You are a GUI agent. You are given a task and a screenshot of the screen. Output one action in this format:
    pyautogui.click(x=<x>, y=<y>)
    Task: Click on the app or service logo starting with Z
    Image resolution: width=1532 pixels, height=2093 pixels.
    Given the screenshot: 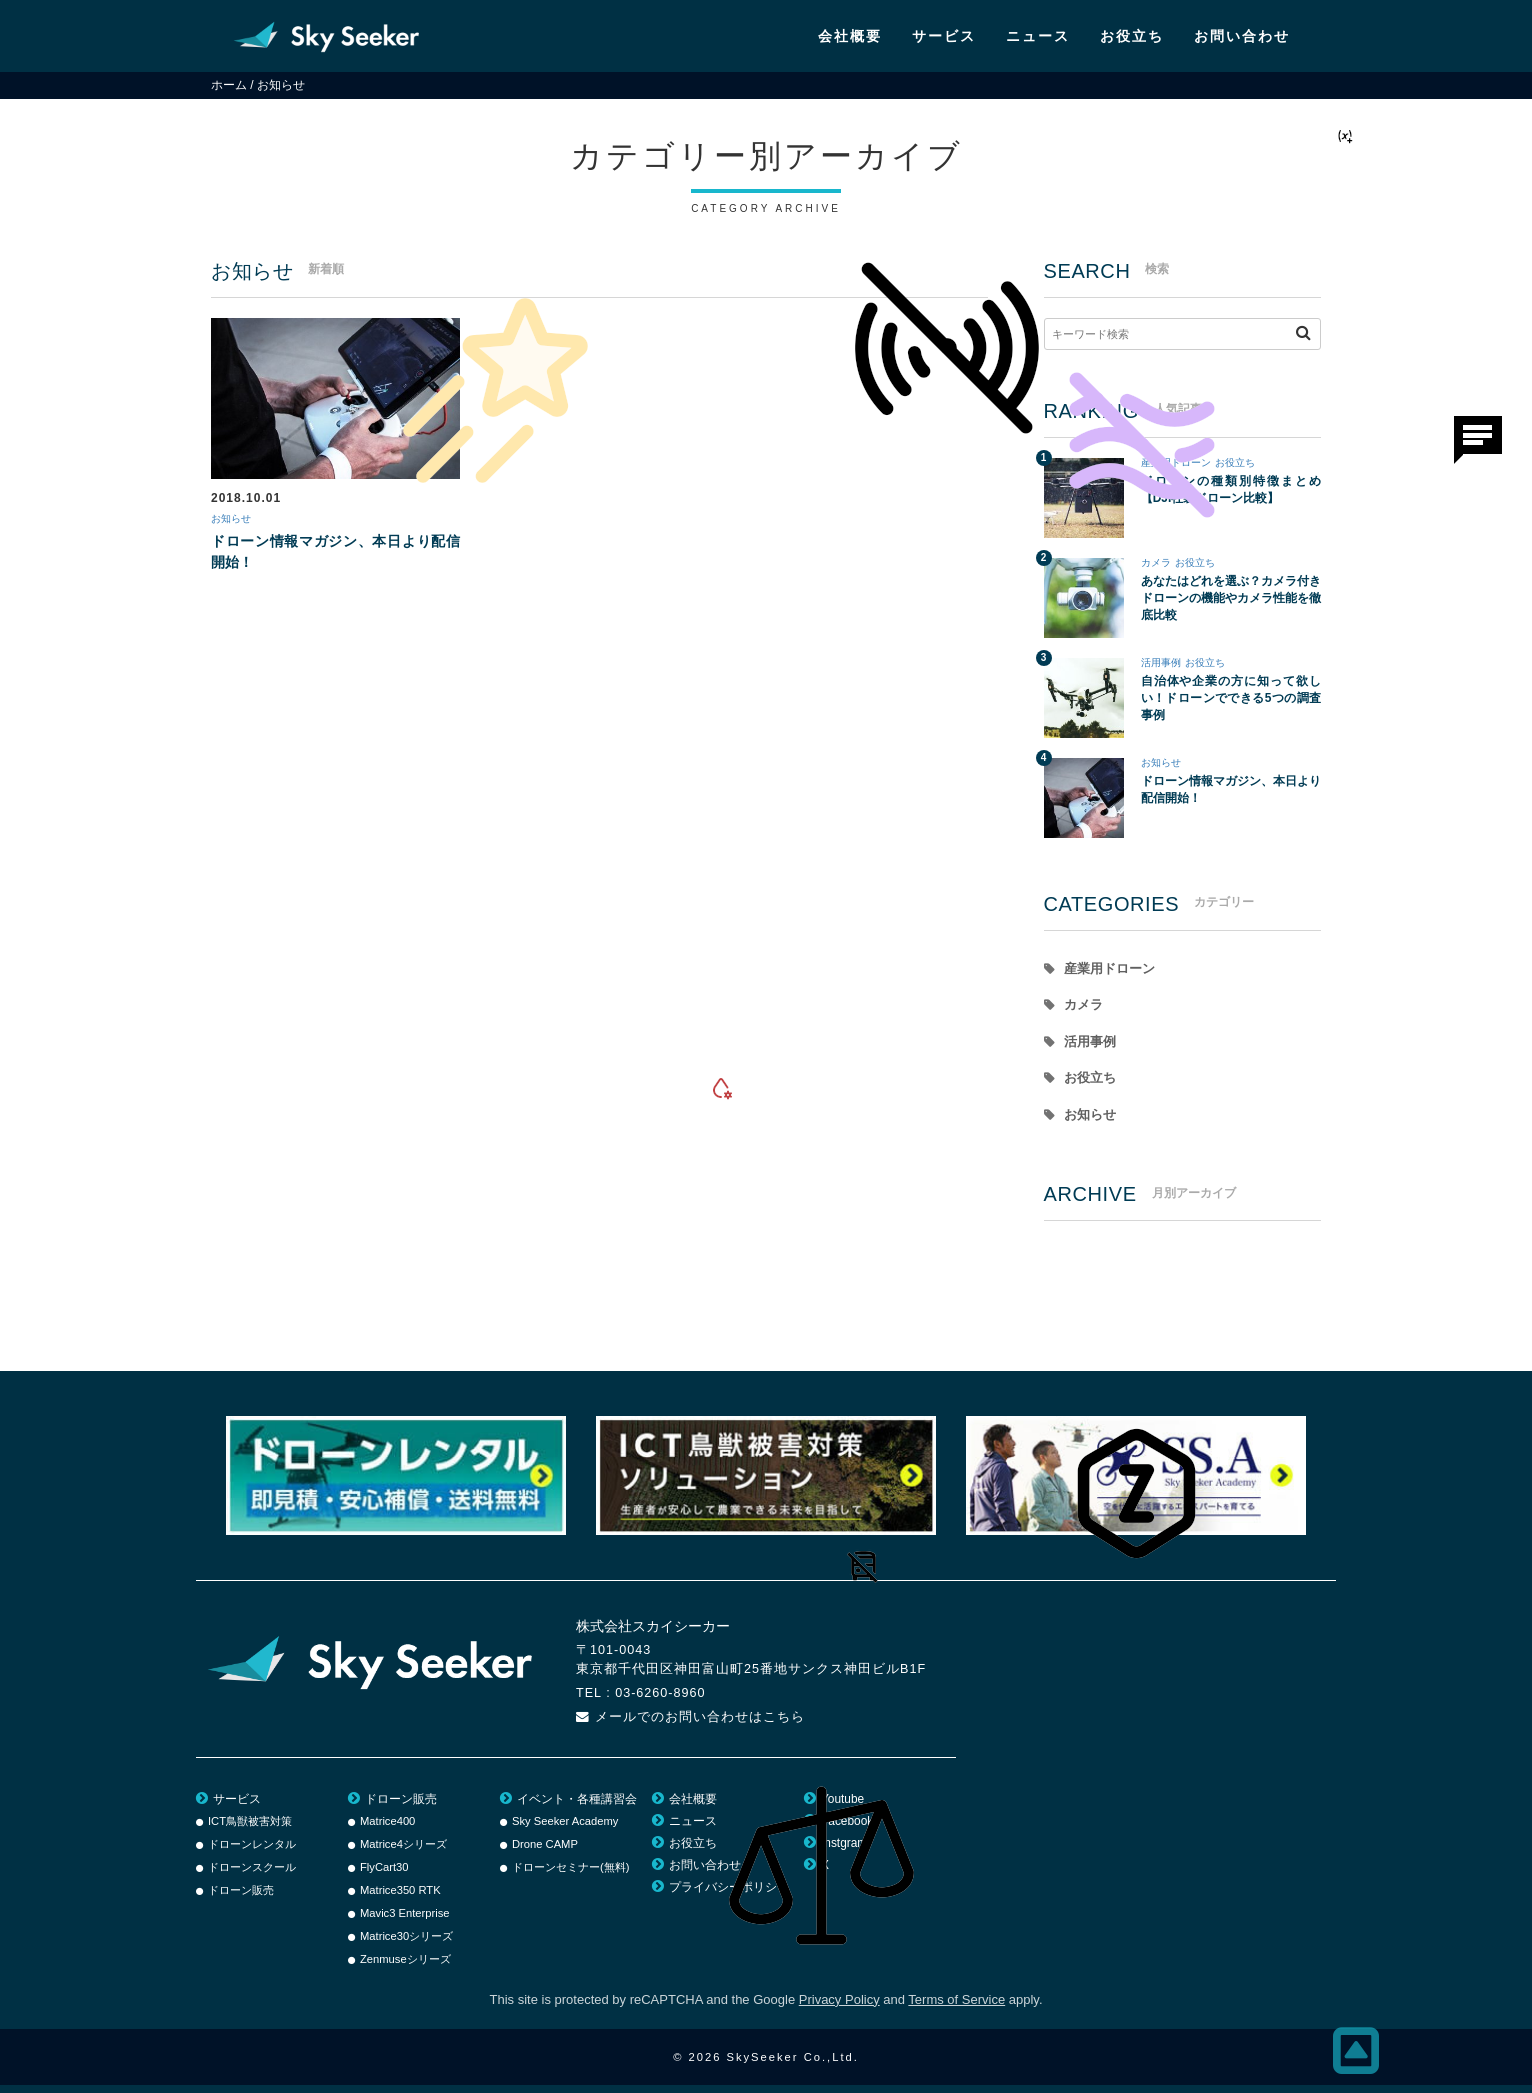 What is the action you would take?
    pyautogui.click(x=1136, y=1493)
    